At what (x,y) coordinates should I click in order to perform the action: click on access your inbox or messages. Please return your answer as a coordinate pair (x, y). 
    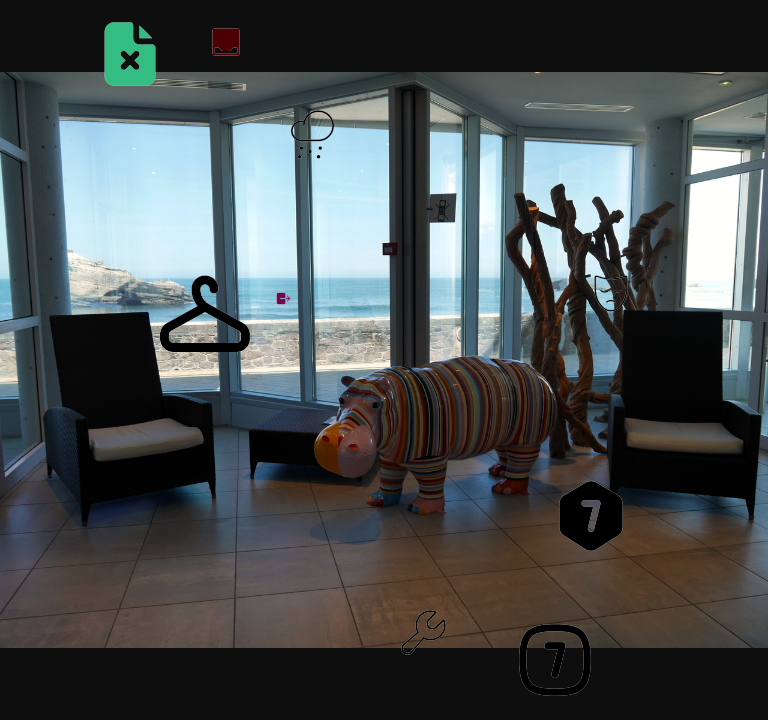
    Looking at the image, I should click on (226, 42).